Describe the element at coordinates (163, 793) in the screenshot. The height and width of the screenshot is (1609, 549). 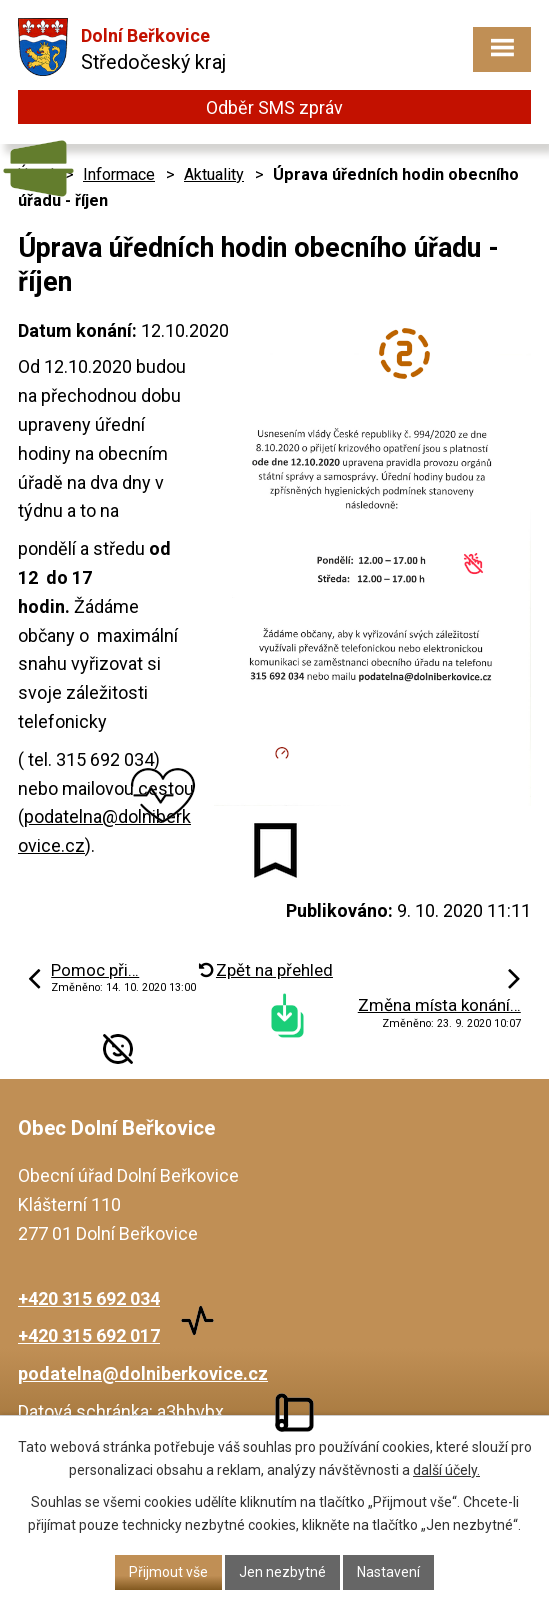
I see `view health or fitness metrics` at that location.